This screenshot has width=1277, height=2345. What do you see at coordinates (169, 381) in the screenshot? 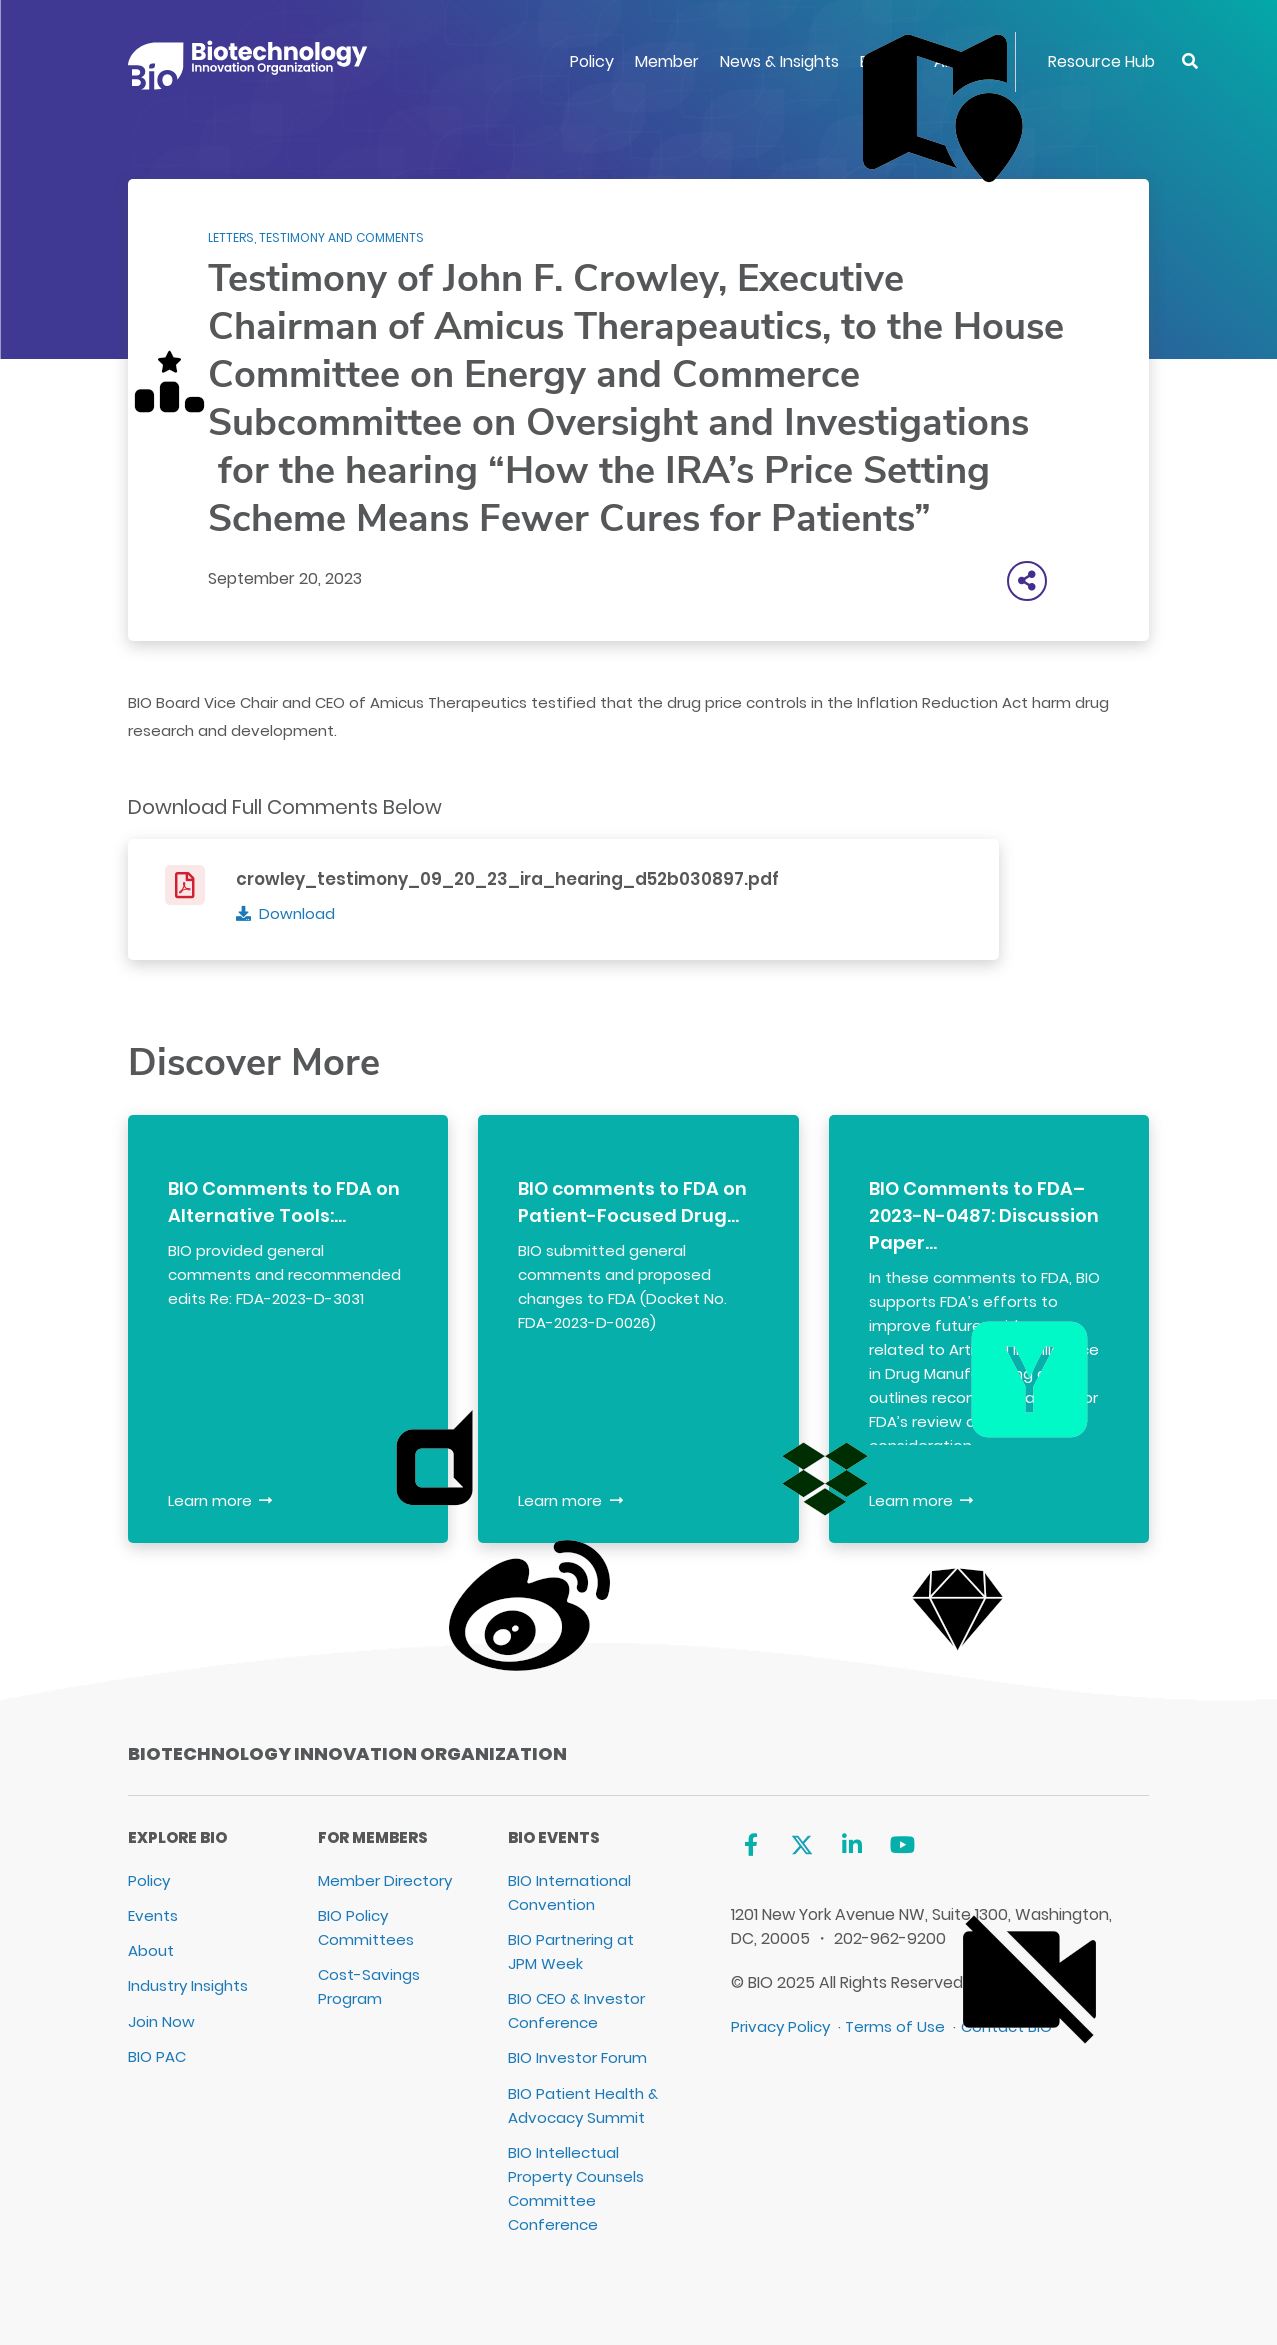
I see `view leaderboard rankings` at bounding box center [169, 381].